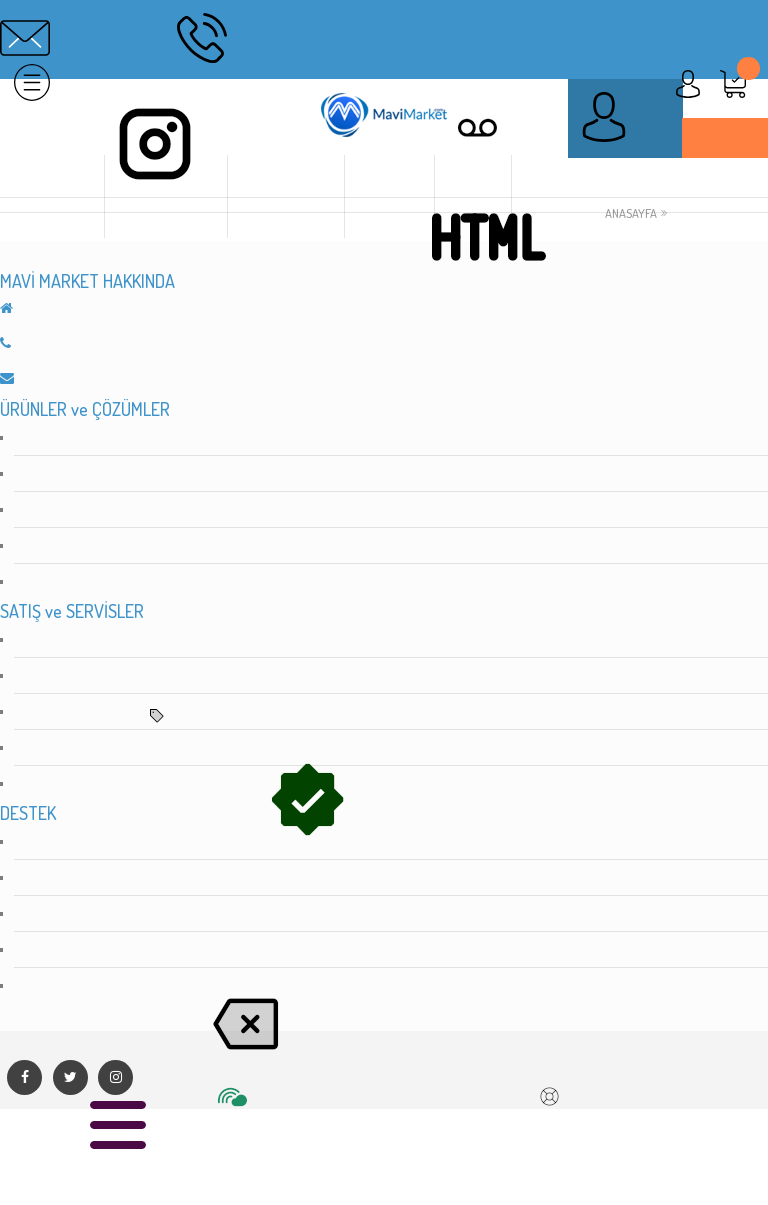  I want to click on access voicemail messages, so click(477, 128).